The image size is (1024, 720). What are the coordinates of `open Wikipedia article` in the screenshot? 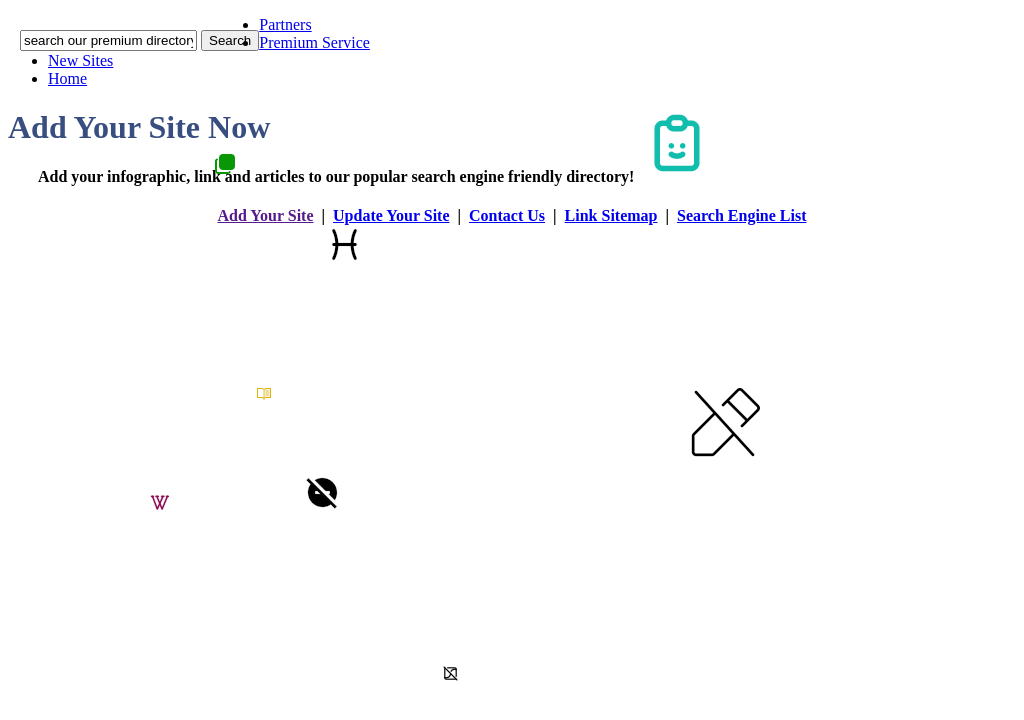 It's located at (159, 502).